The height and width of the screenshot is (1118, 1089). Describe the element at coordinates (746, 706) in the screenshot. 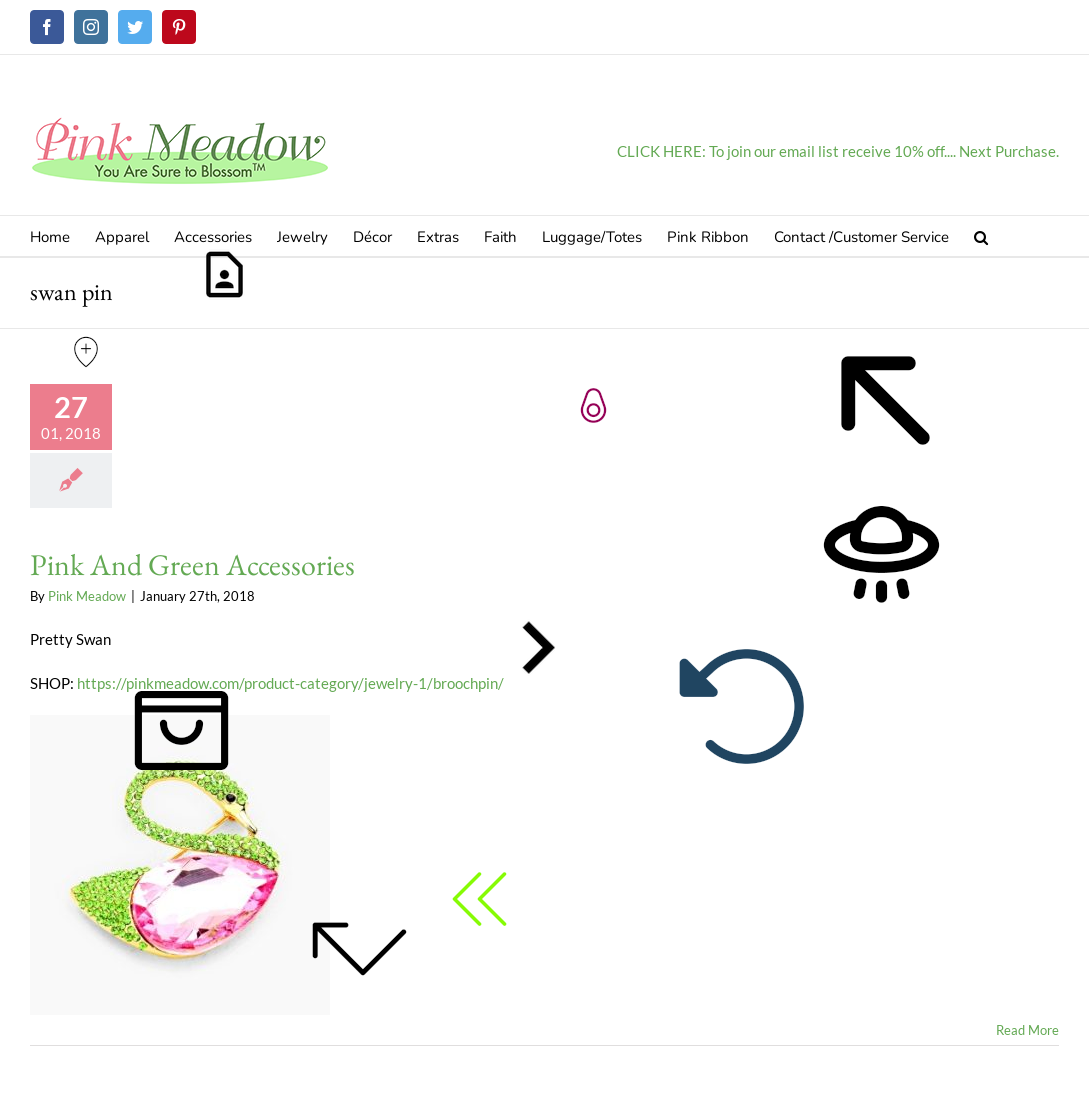

I see `undo the last action` at that location.